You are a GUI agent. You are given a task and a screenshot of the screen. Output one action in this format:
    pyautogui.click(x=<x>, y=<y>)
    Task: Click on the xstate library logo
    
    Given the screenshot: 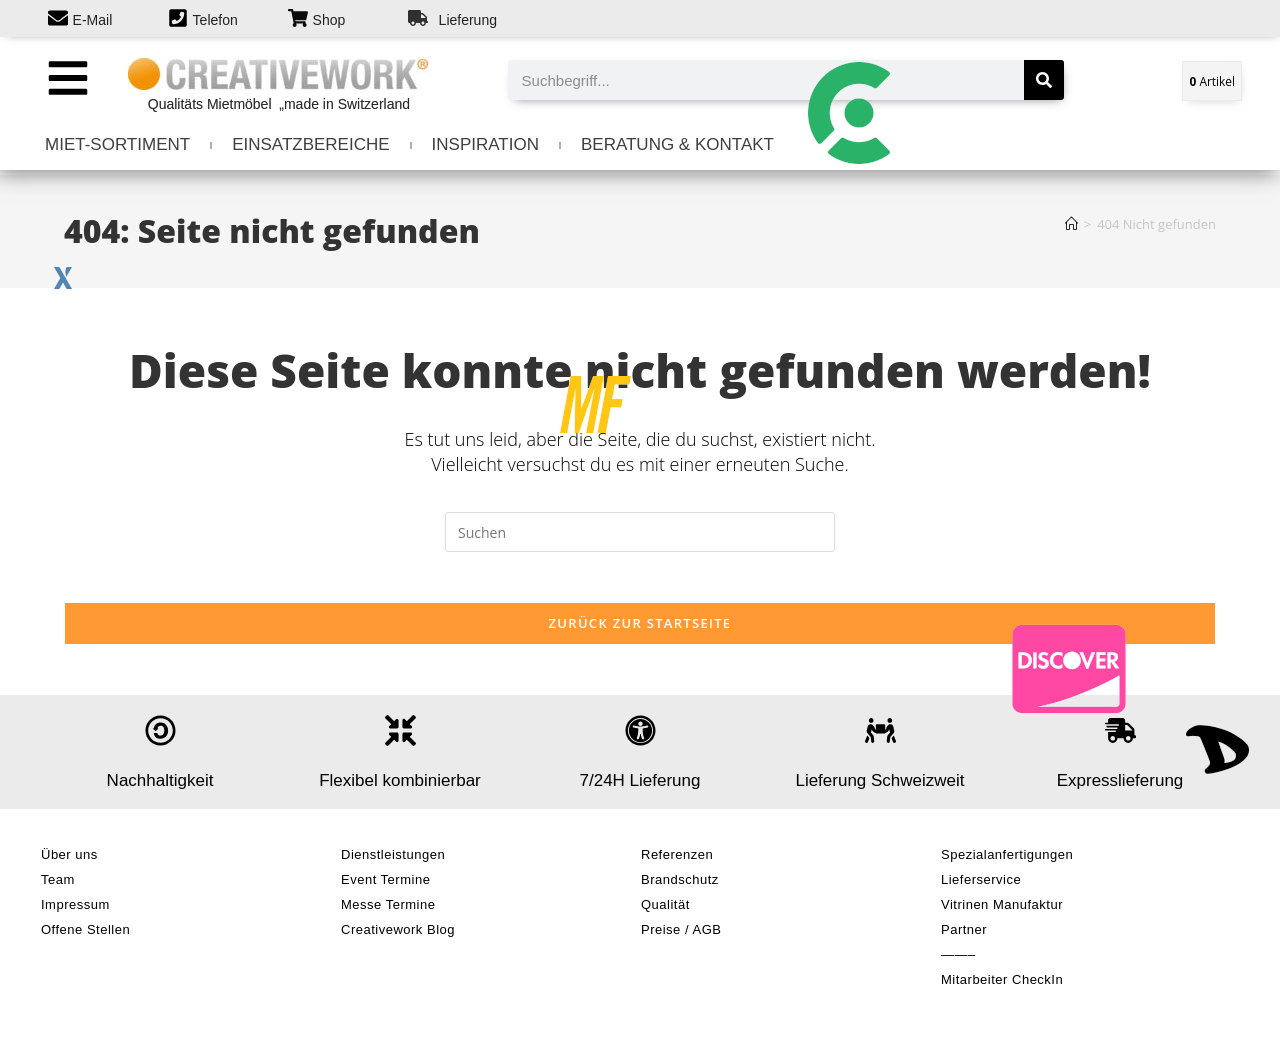 What is the action you would take?
    pyautogui.click(x=63, y=278)
    